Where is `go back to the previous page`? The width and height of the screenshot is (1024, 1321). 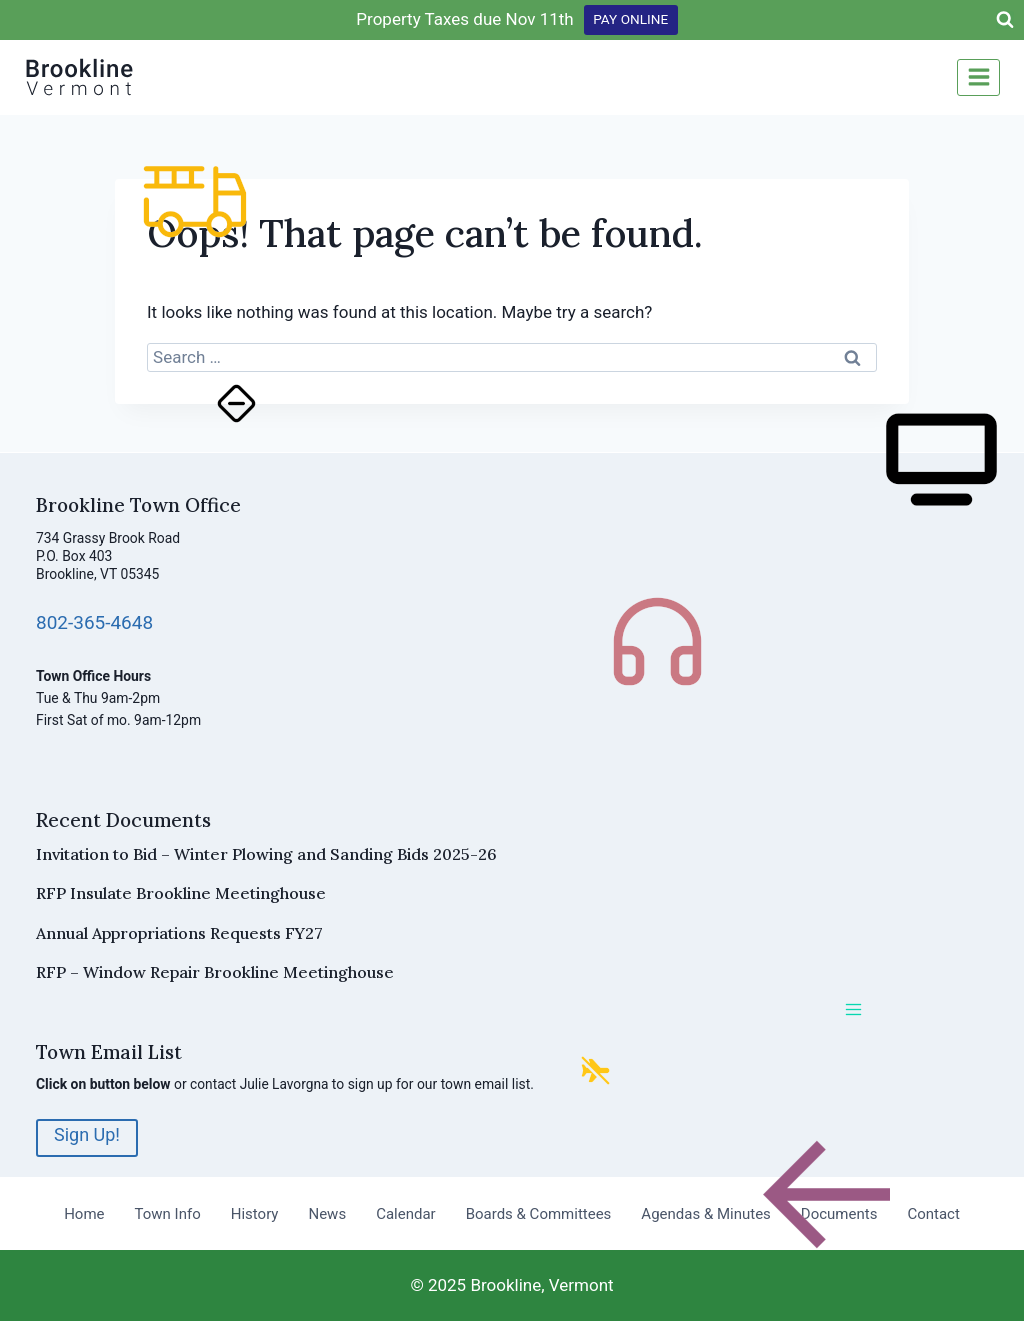 go back to the previous page is located at coordinates (826, 1194).